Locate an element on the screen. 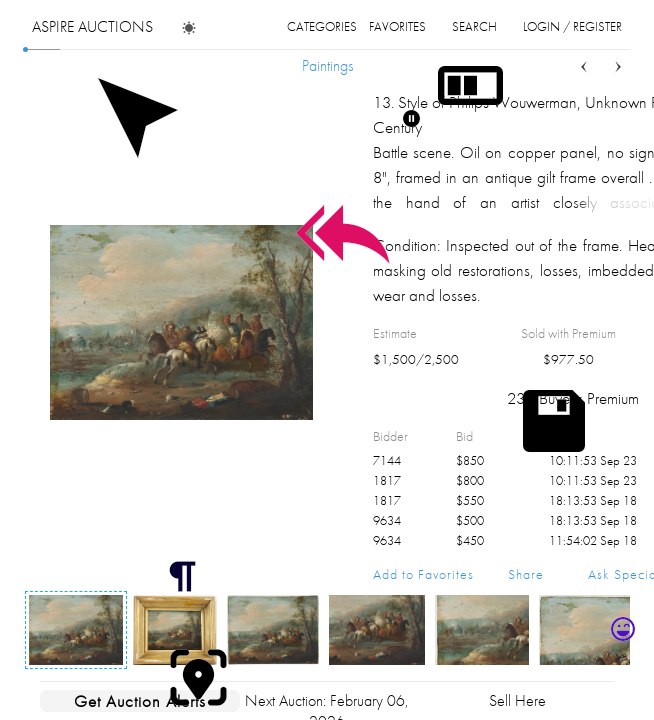 Image resolution: width=654 pixels, height=720 pixels. reply to all recipients is located at coordinates (343, 233).